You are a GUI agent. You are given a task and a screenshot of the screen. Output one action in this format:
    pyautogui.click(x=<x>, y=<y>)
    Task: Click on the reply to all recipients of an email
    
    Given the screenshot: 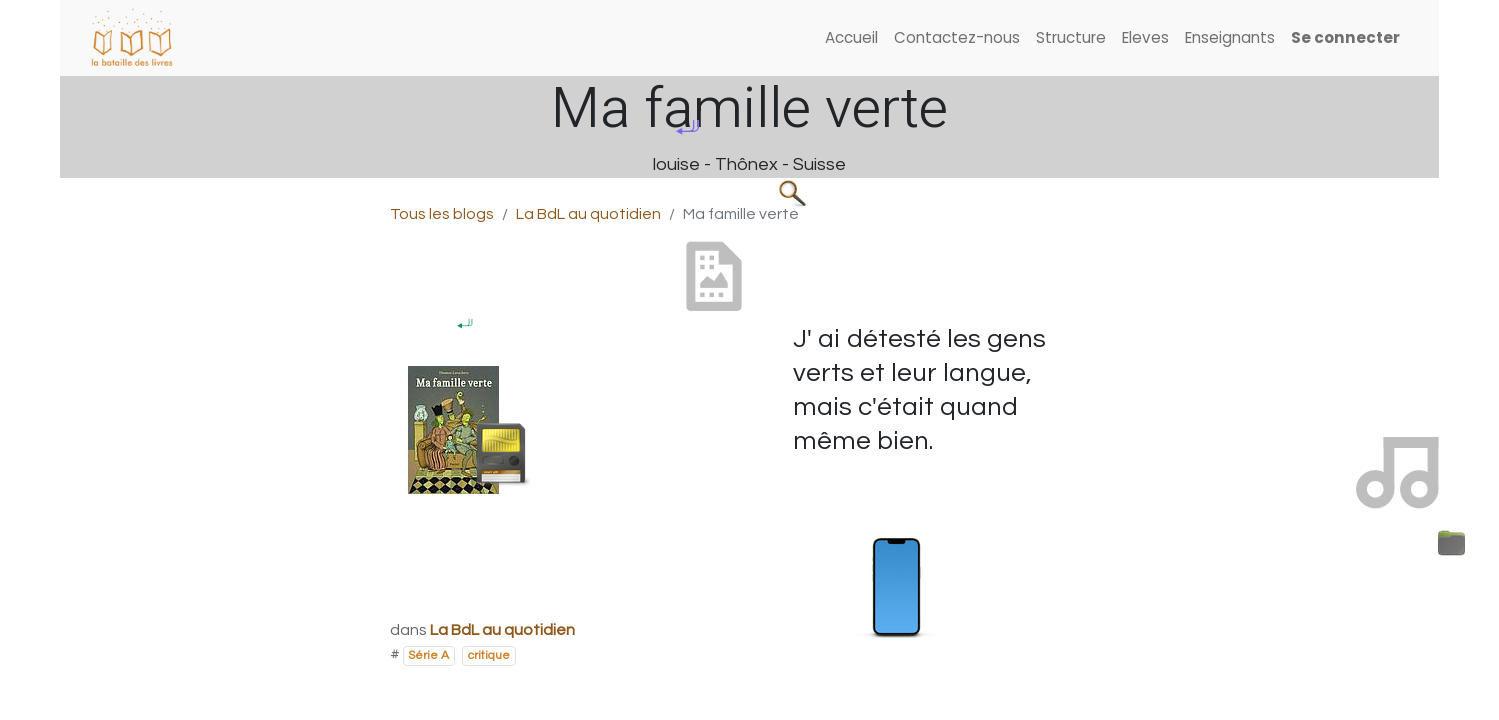 What is the action you would take?
    pyautogui.click(x=687, y=126)
    